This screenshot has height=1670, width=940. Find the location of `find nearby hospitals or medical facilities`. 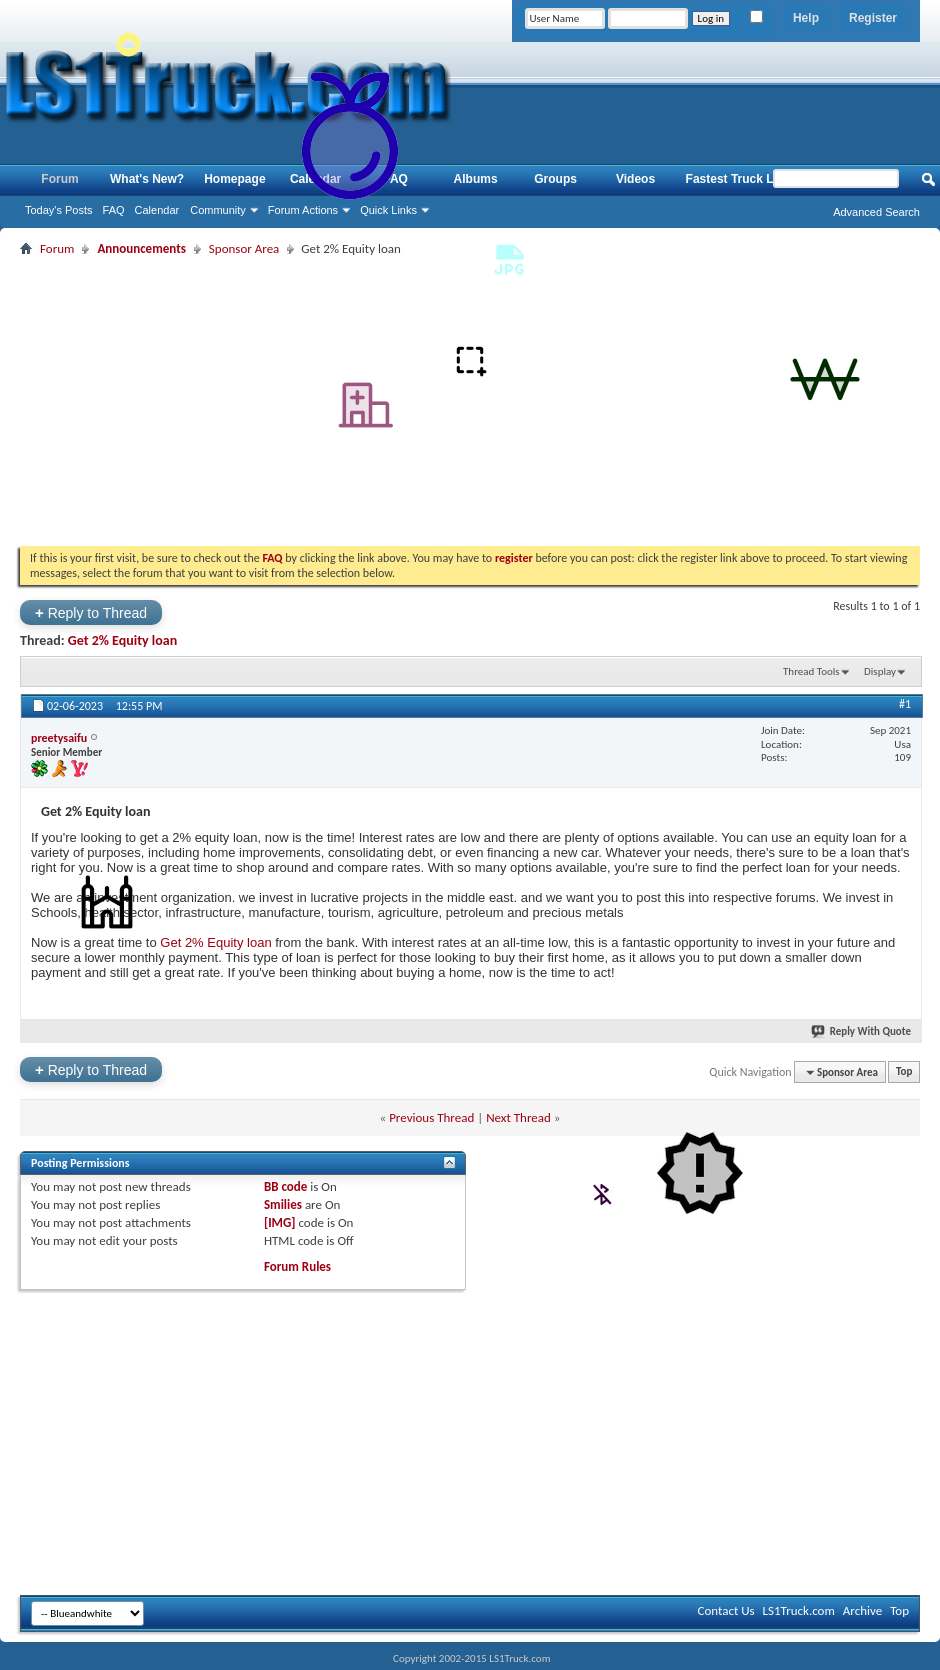

find nearby hospitals or medical facilities is located at coordinates (363, 405).